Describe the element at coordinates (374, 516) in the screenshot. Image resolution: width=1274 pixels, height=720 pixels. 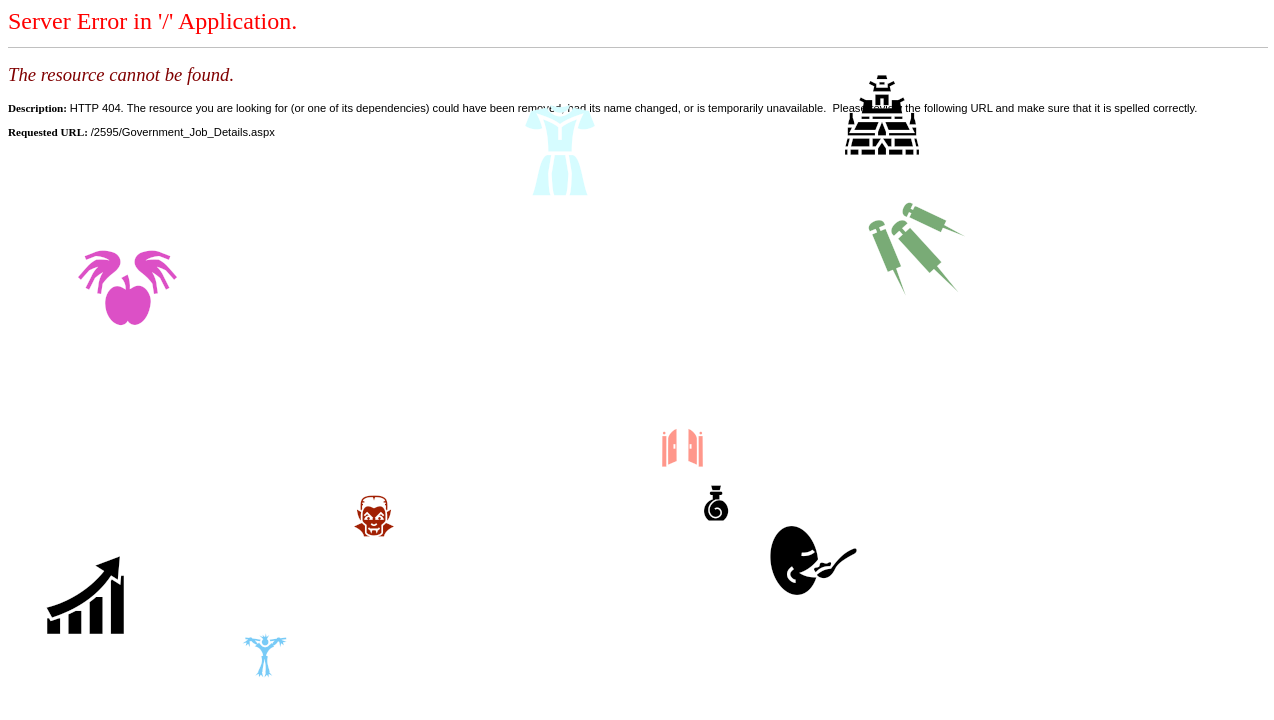
I see `select vampire character class` at that location.